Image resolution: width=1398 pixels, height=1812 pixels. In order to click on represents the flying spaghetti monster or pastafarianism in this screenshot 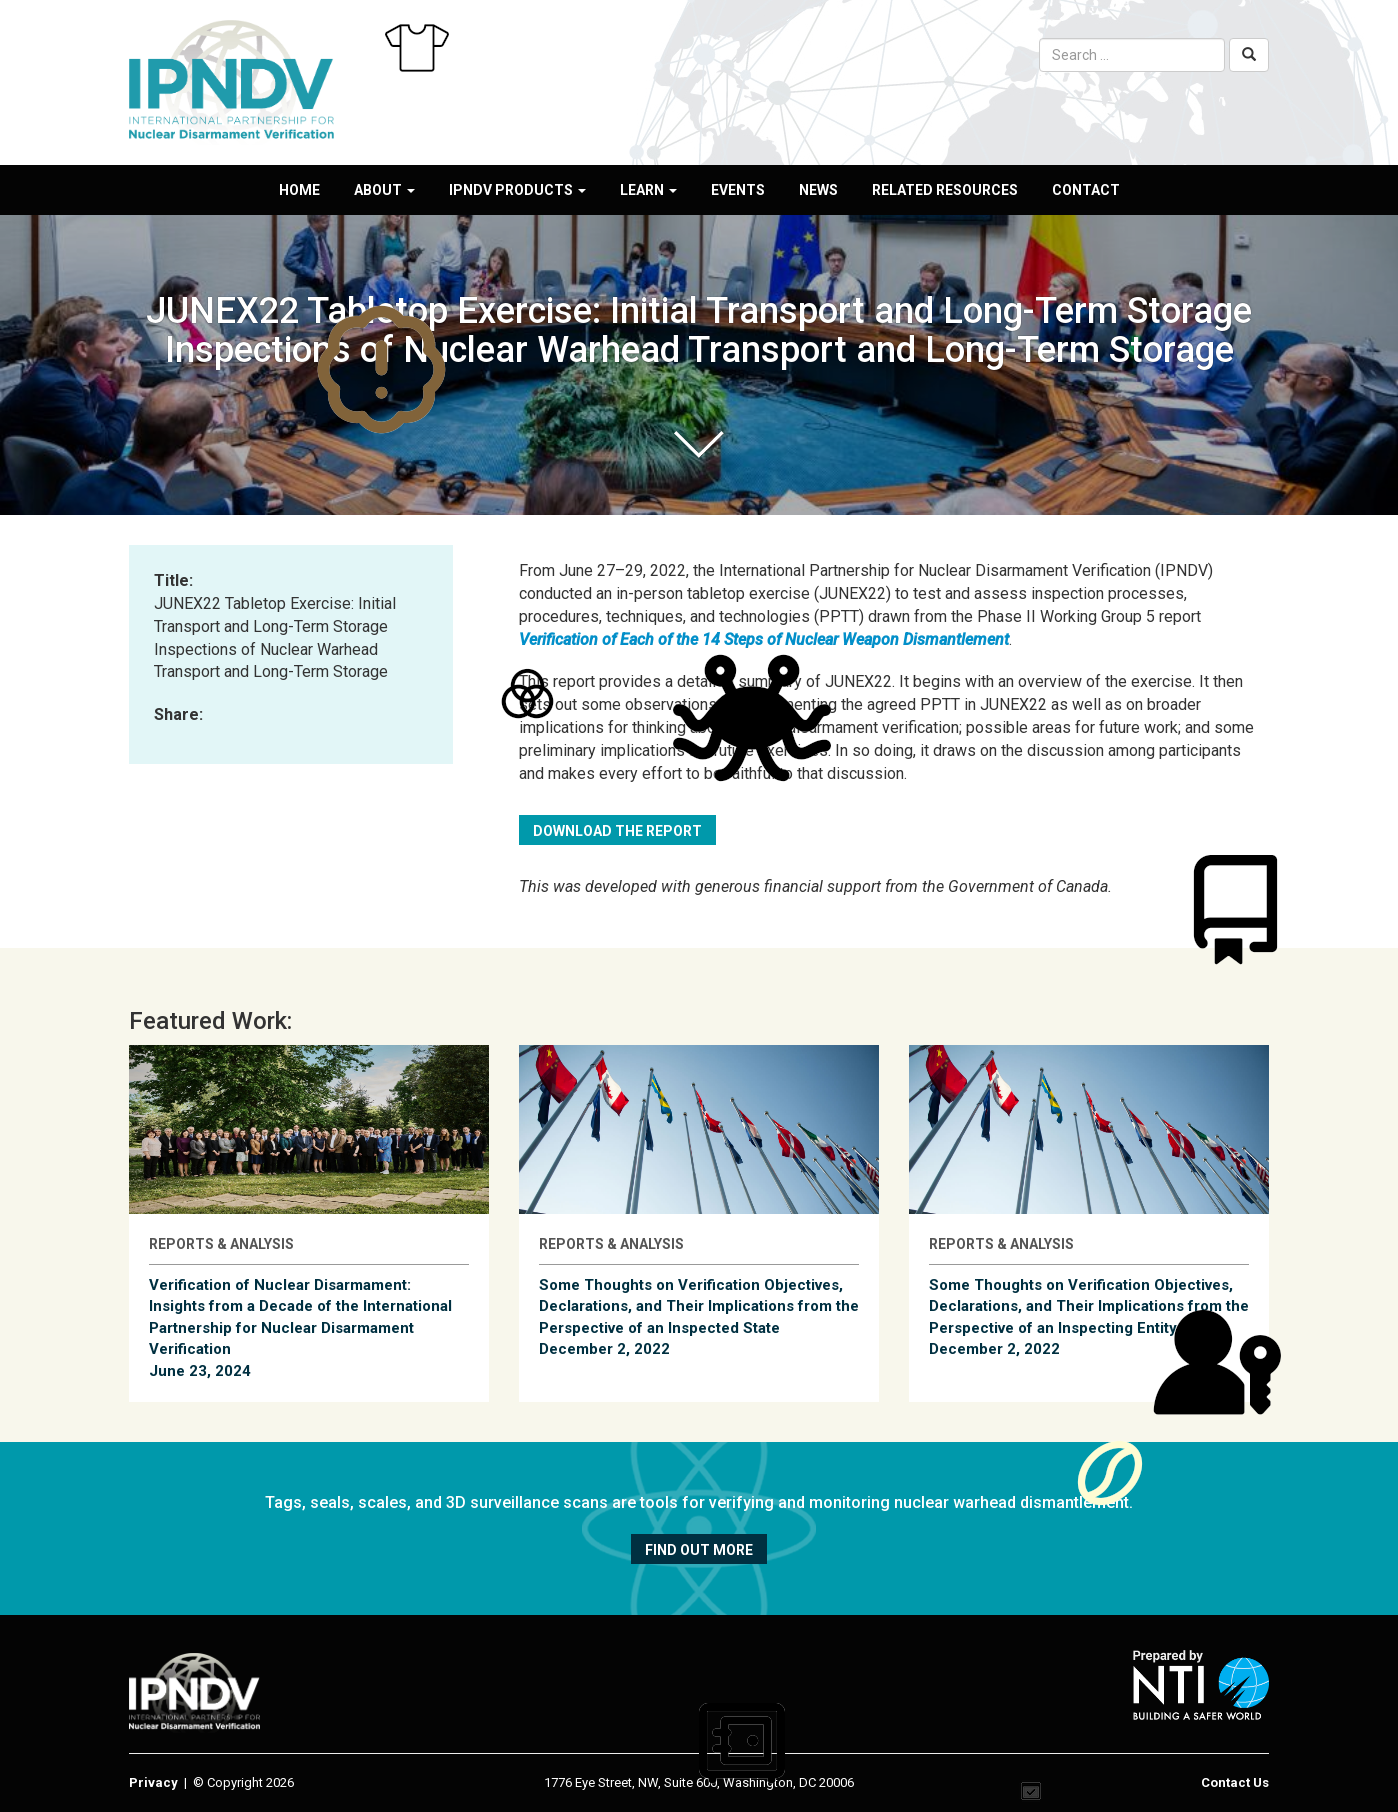, I will do `click(752, 718)`.